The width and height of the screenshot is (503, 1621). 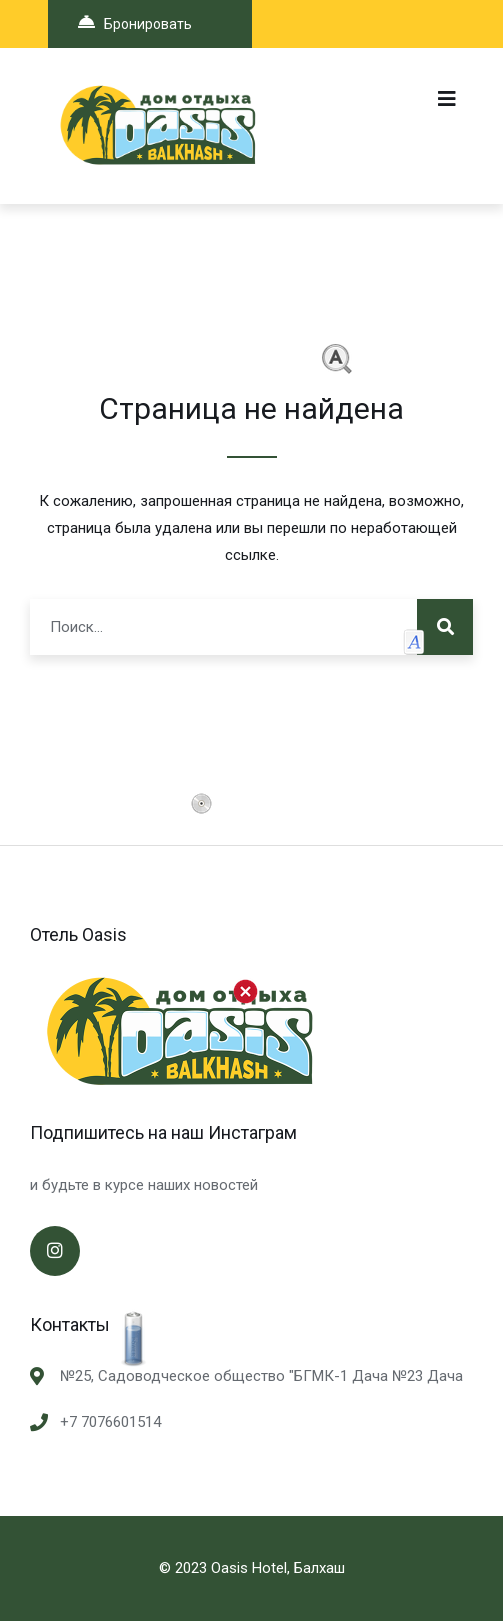 What do you see at coordinates (133, 1339) in the screenshot?
I see `indicates battery is sufficiently charged` at bounding box center [133, 1339].